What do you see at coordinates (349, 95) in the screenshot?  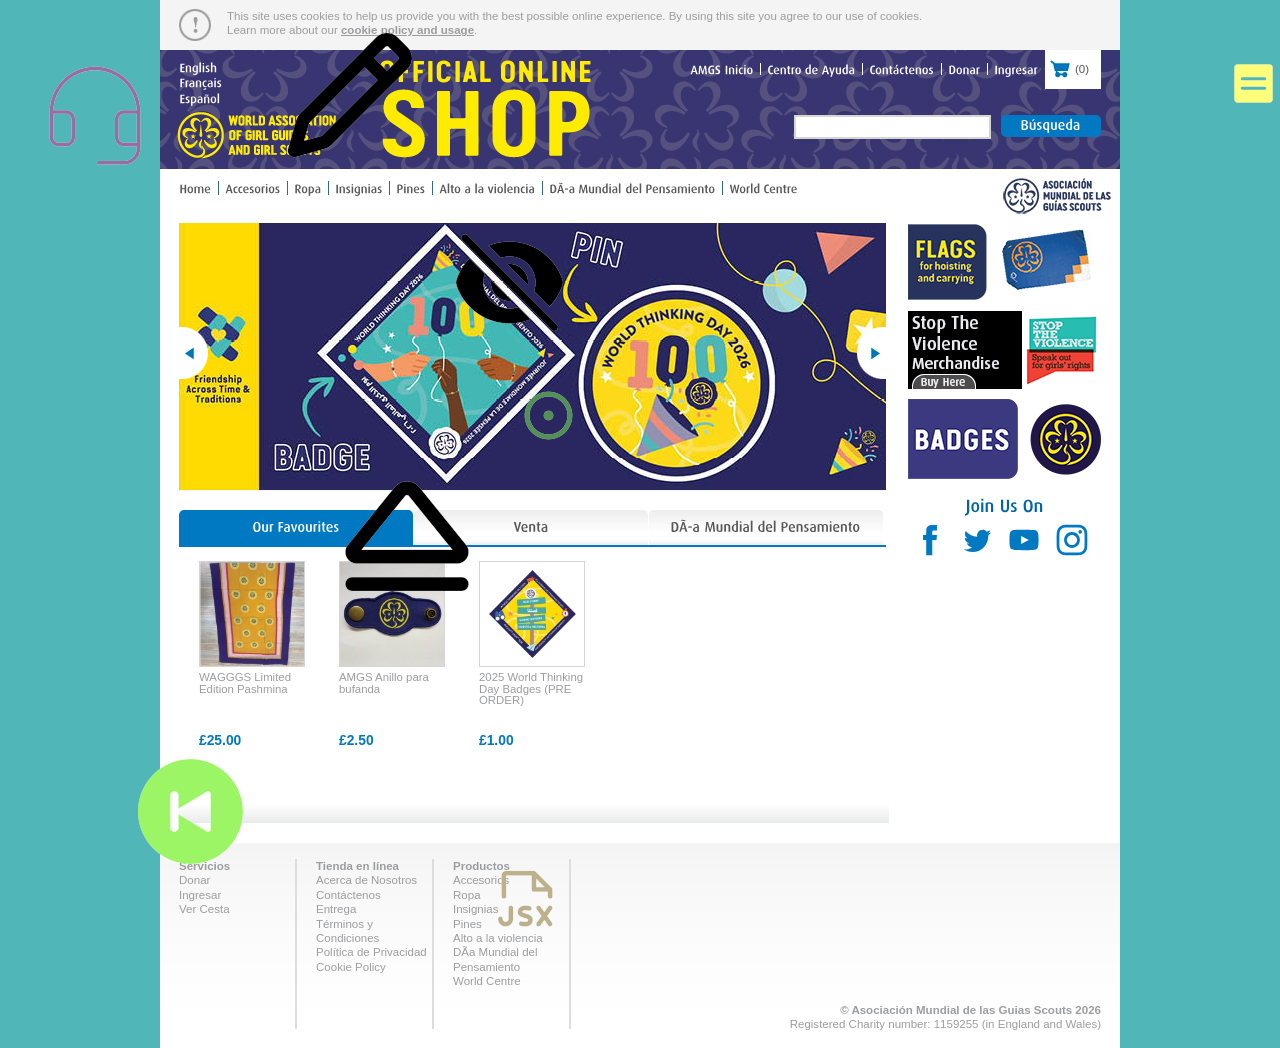 I see `edit content or settings` at bounding box center [349, 95].